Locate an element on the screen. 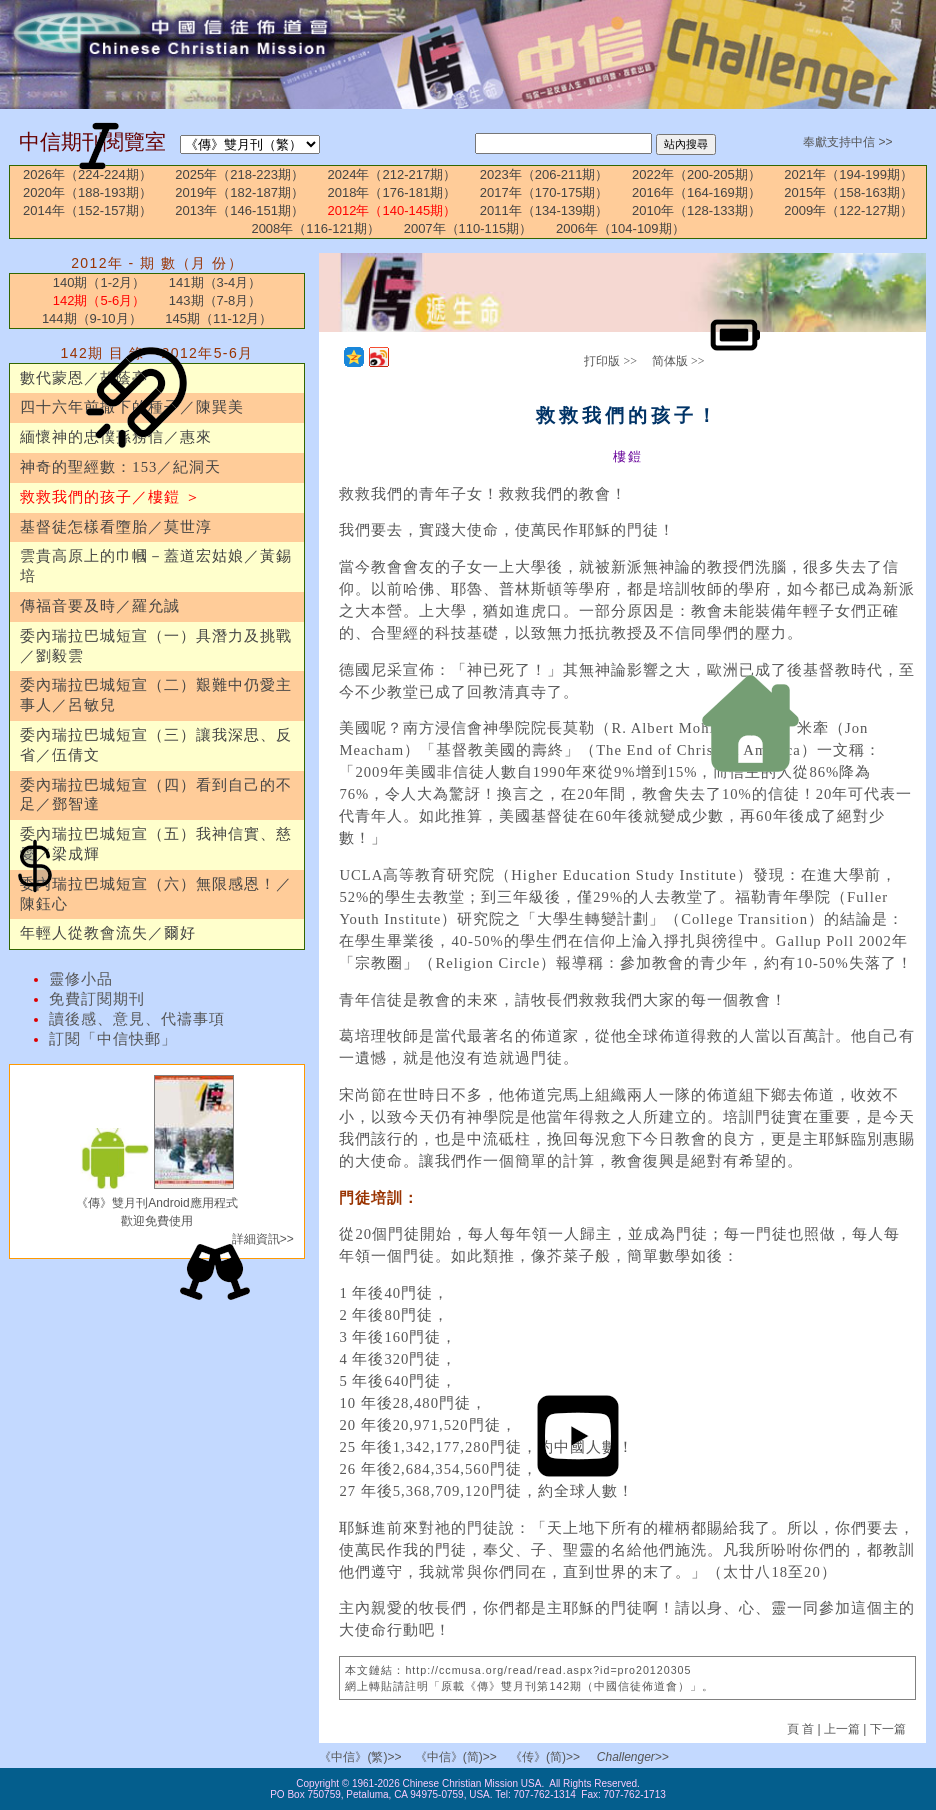 The width and height of the screenshot is (936, 1810). view pricing or payment options is located at coordinates (35, 866).